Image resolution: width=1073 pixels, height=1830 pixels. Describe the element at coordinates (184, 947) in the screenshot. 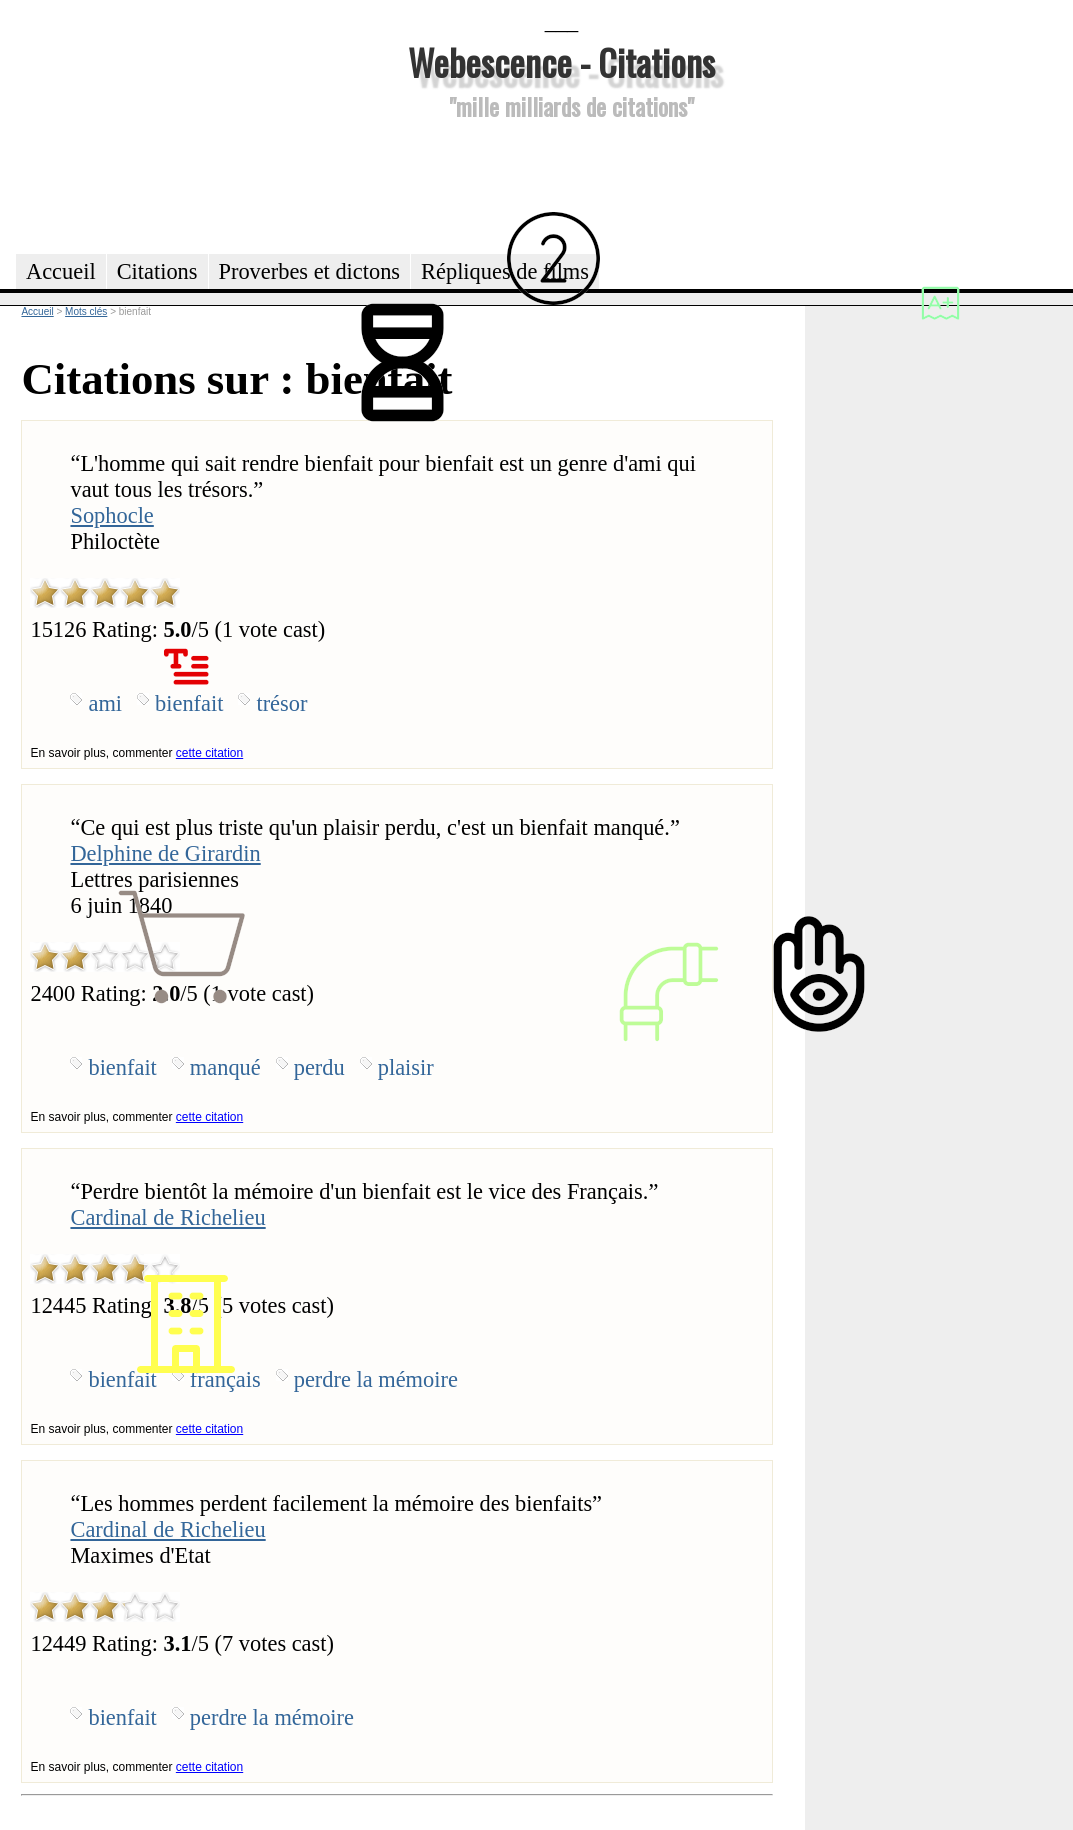

I see `view your shopping cart` at that location.